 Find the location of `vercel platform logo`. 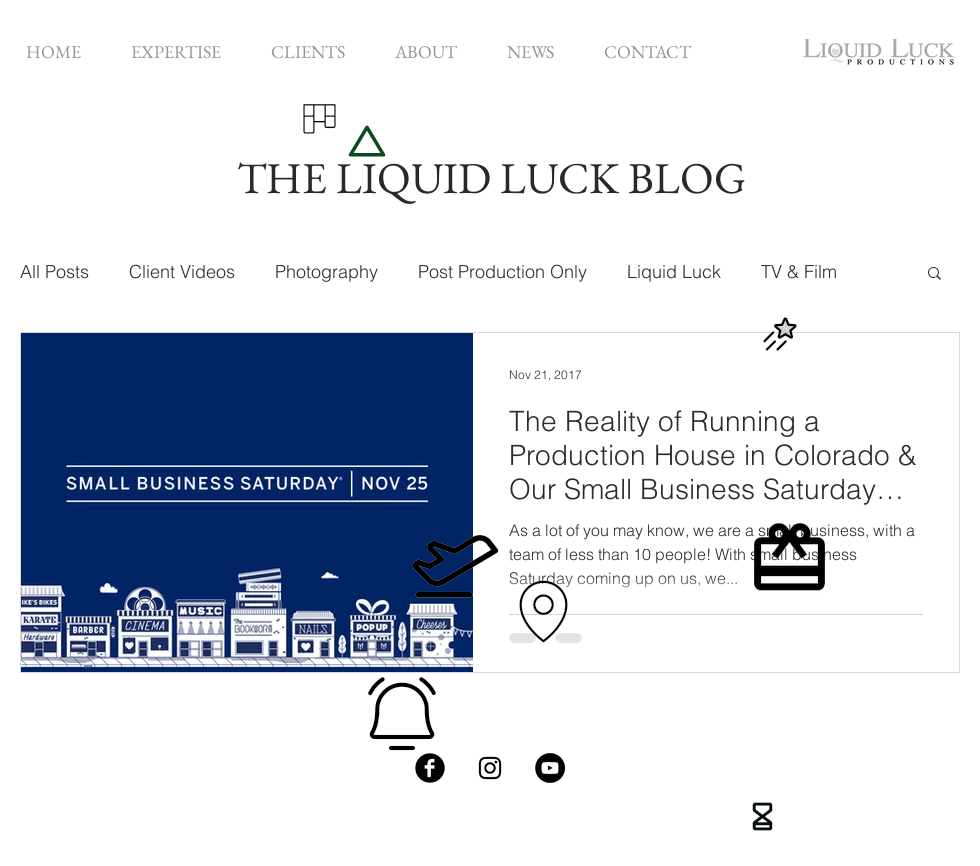

vercel platform logo is located at coordinates (367, 142).